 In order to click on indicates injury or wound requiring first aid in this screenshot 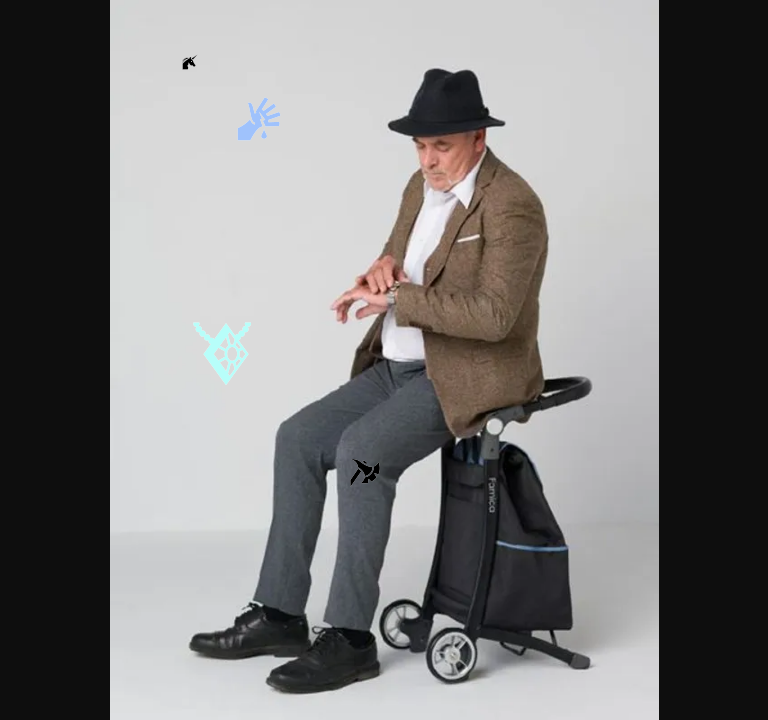, I will do `click(259, 119)`.